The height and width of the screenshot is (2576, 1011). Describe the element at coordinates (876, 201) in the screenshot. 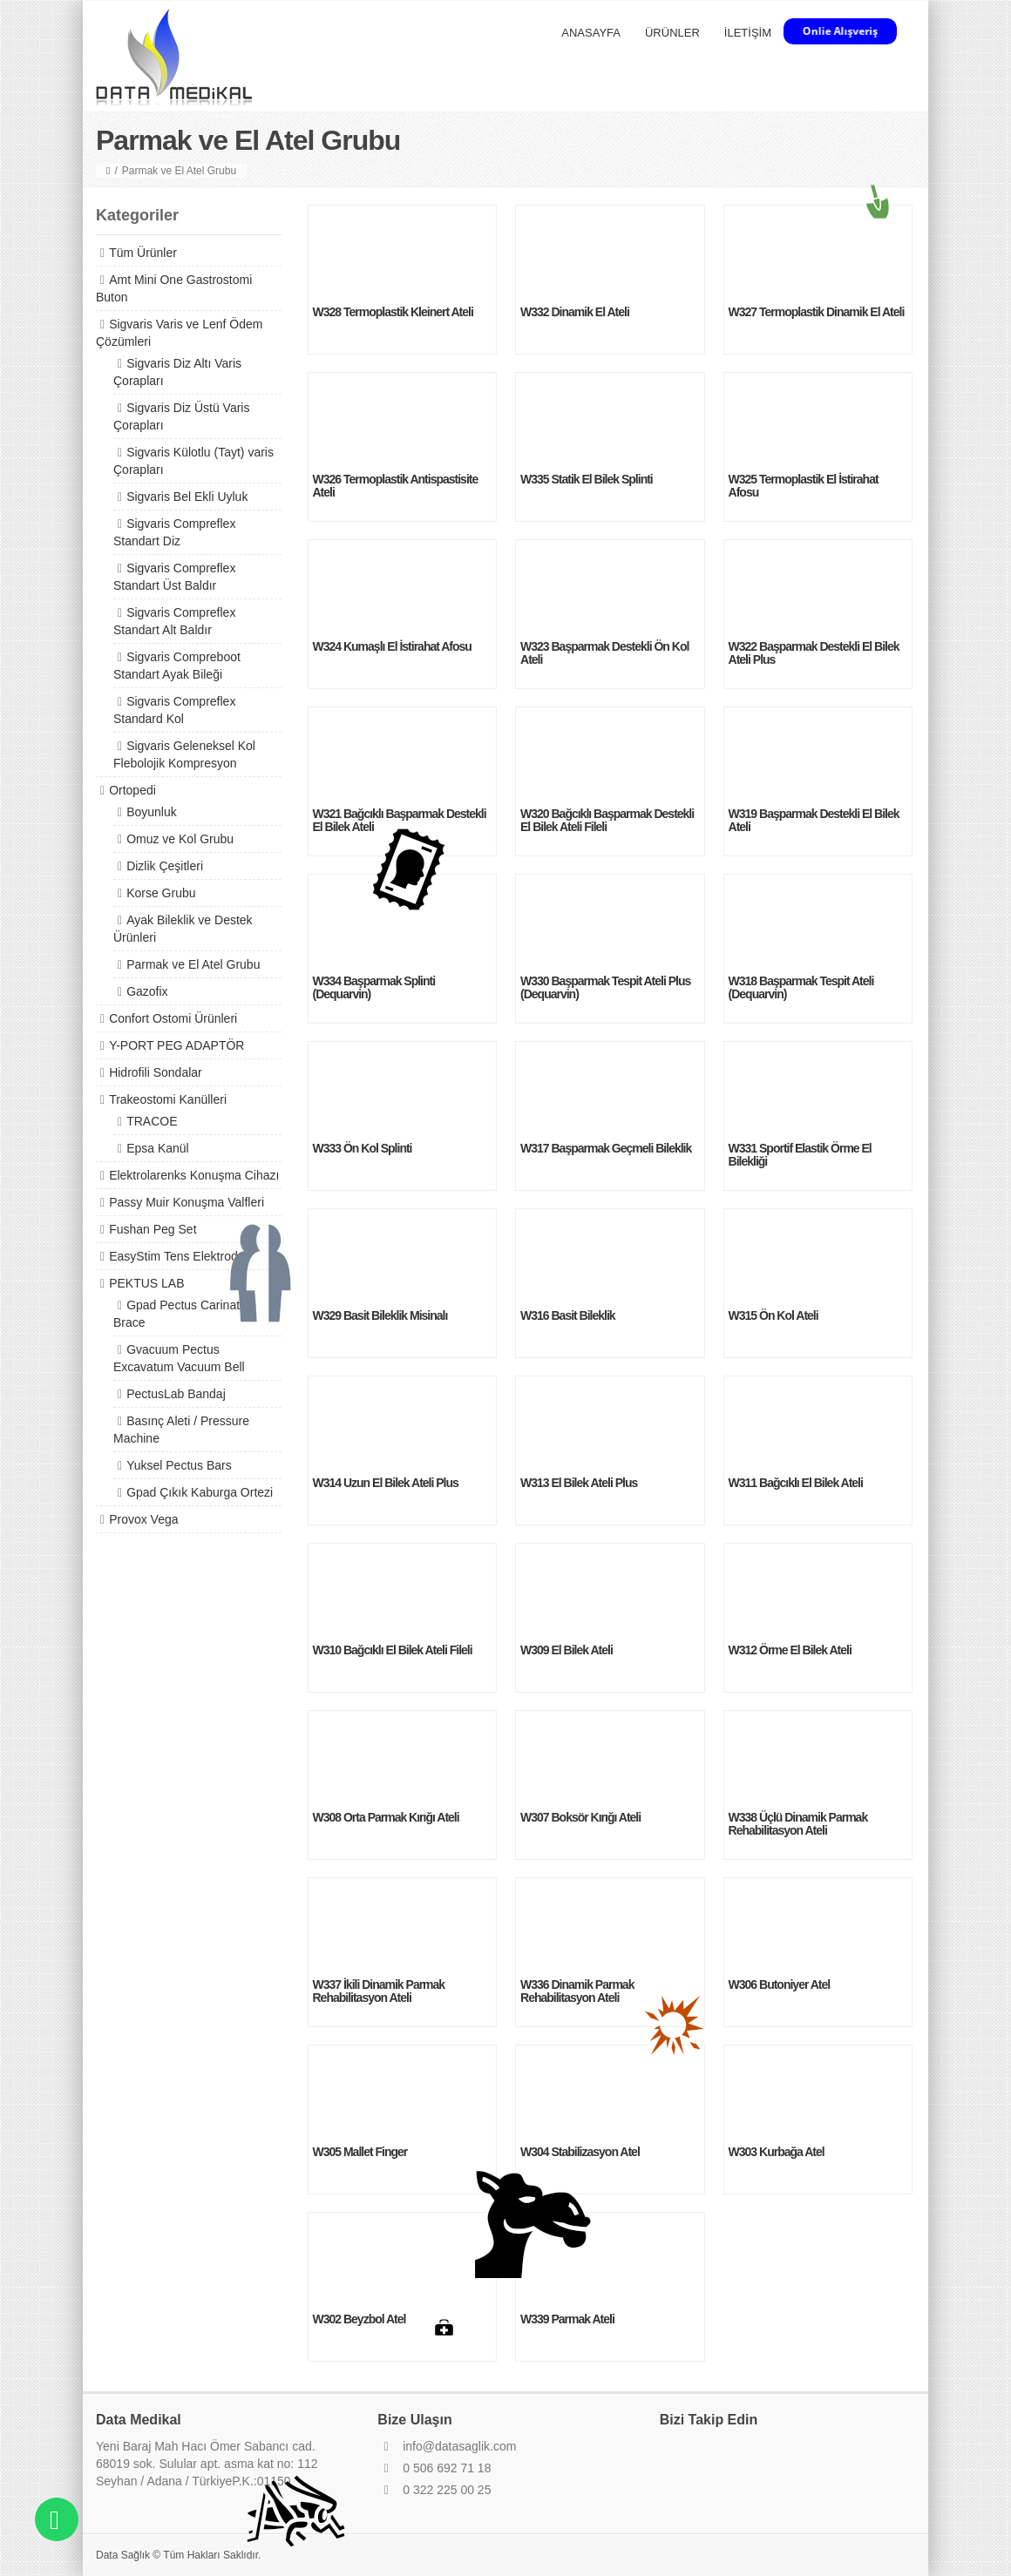

I see `select spade suit in a card game` at that location.